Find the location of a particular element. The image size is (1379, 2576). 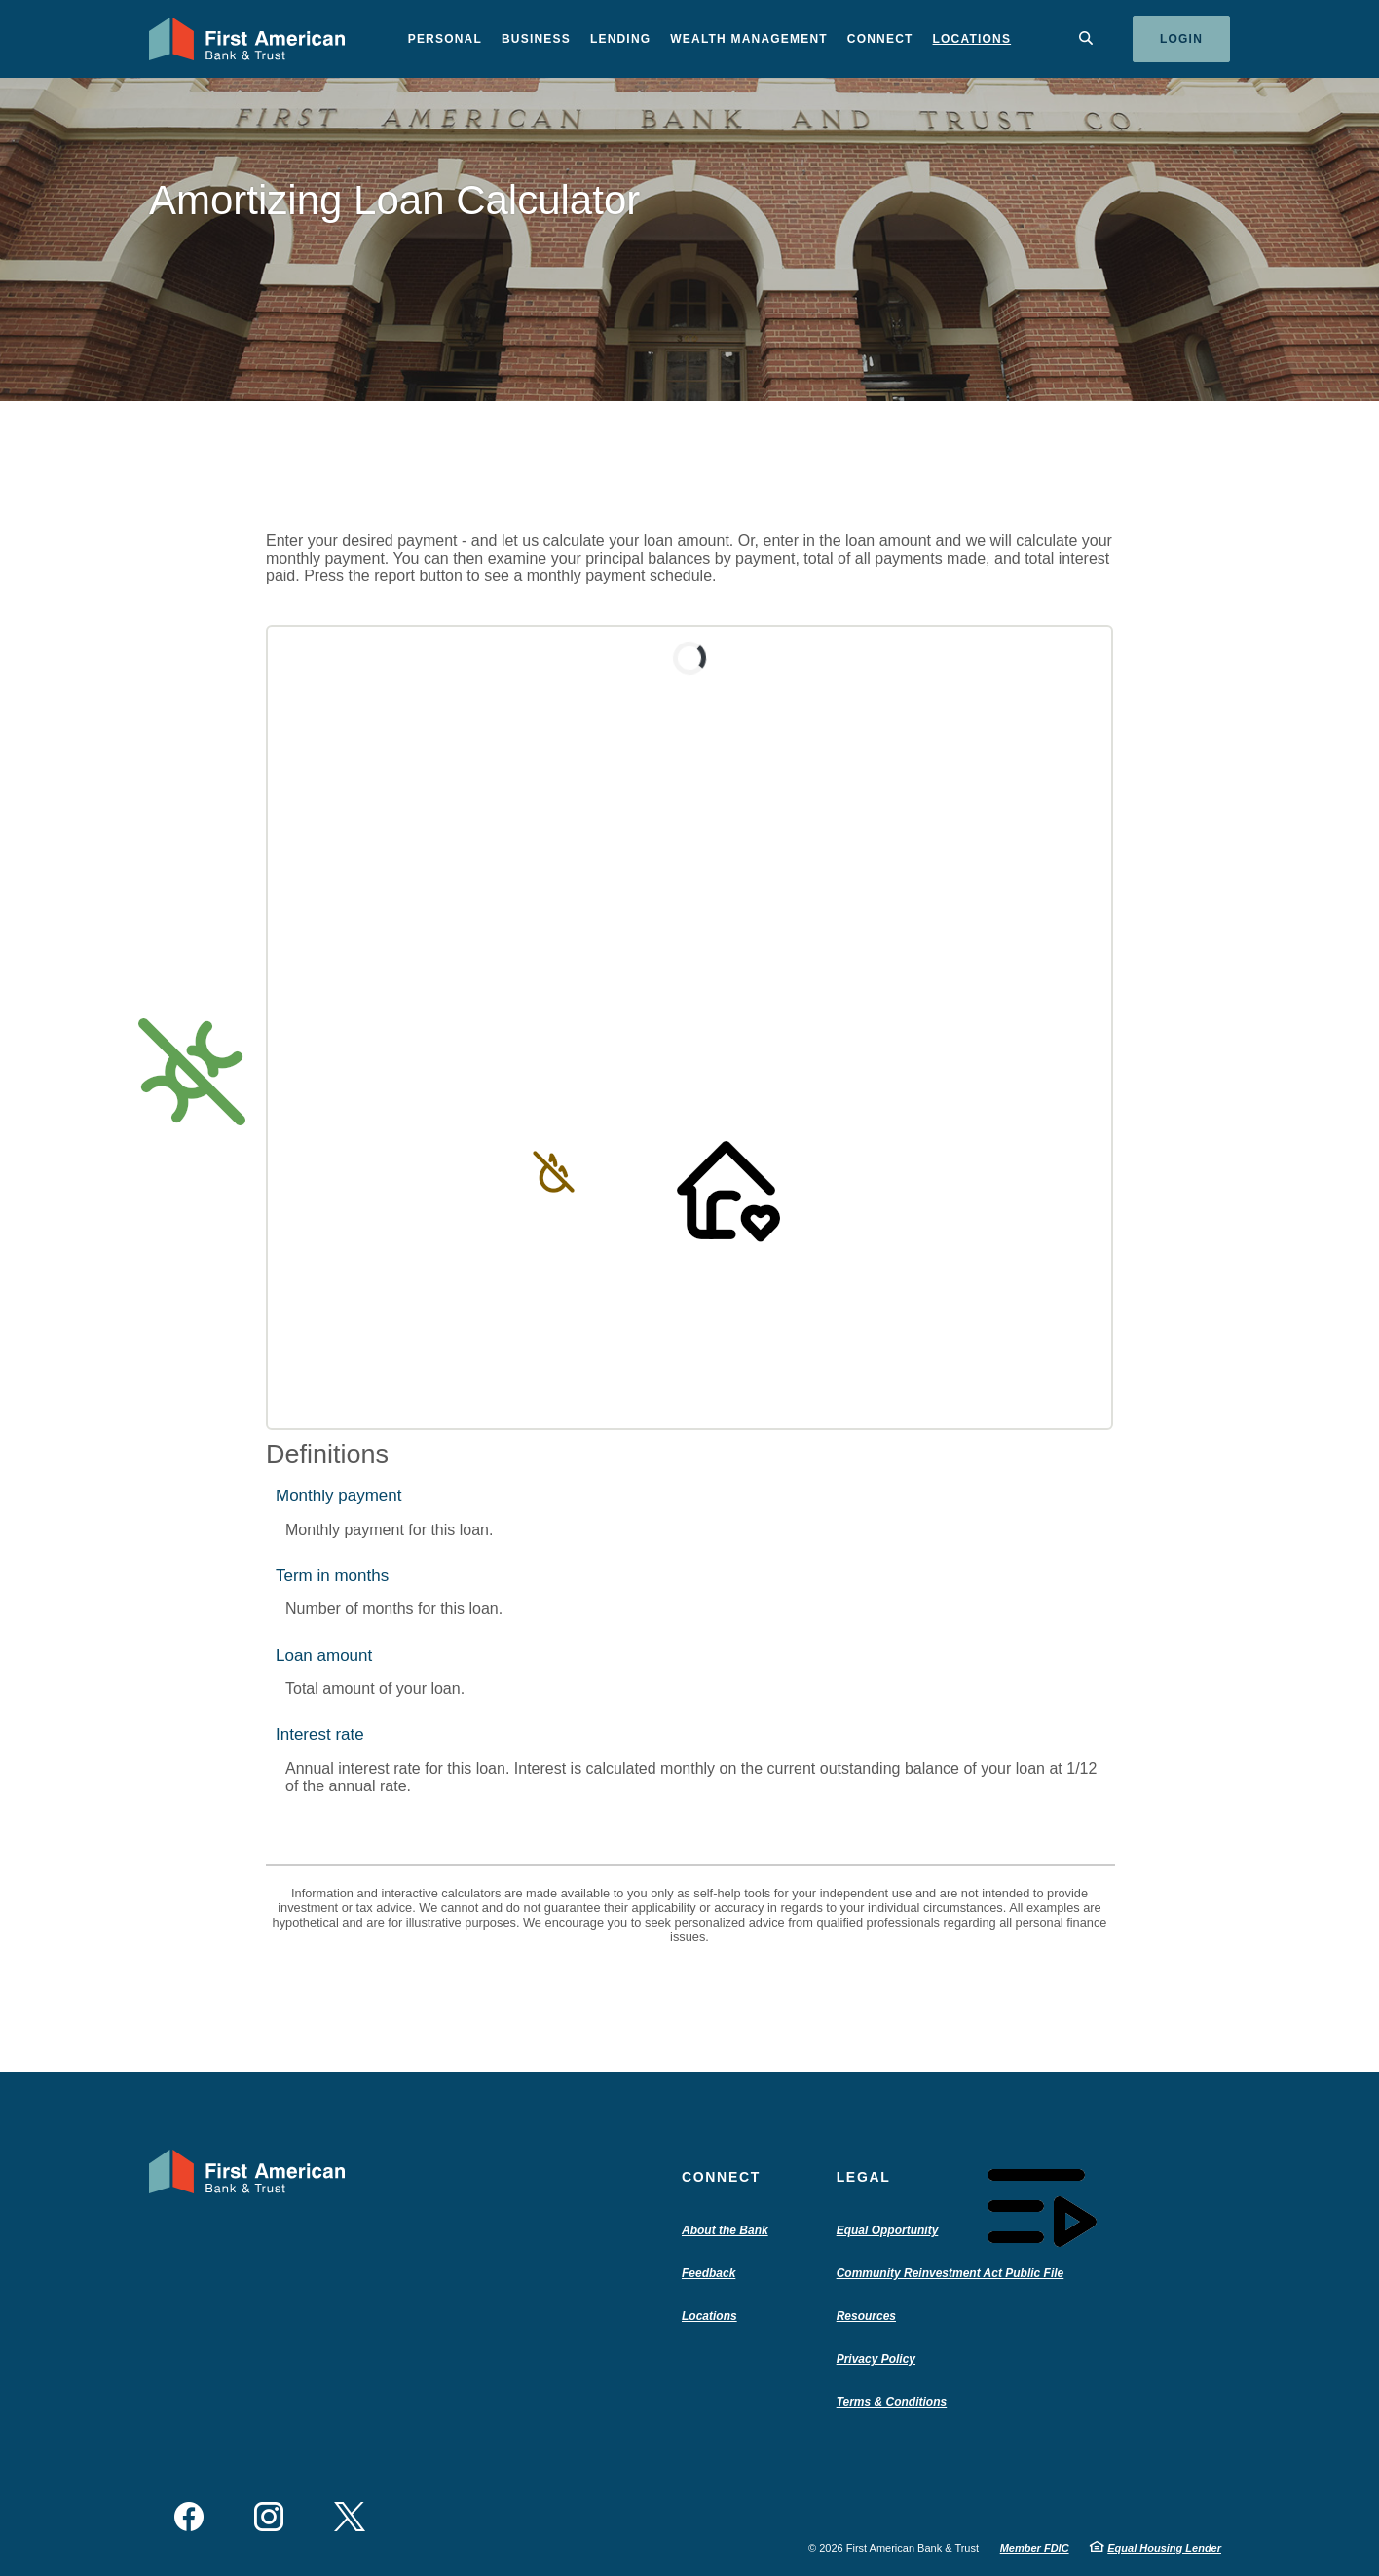

disable genetic or DNA-related features is located at coordinates (192, 1072).